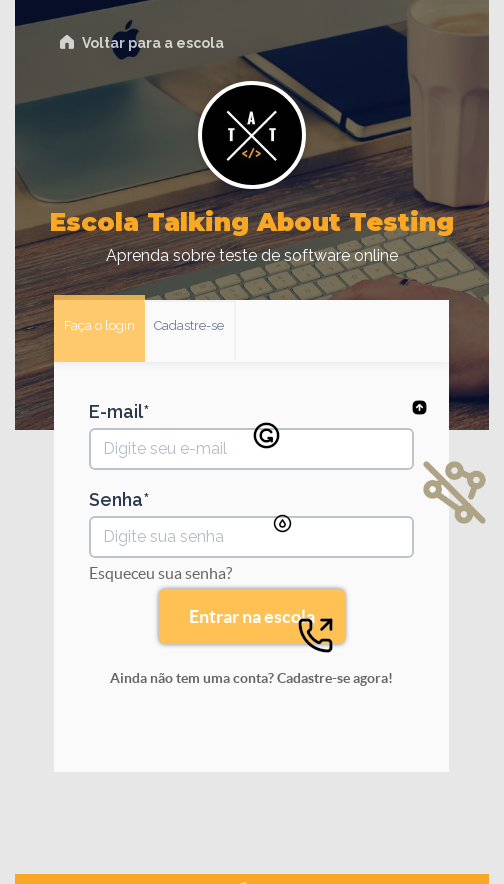 The image size is (504, 884). I want to click on disable polygon drawing tool, so click(454, 492).